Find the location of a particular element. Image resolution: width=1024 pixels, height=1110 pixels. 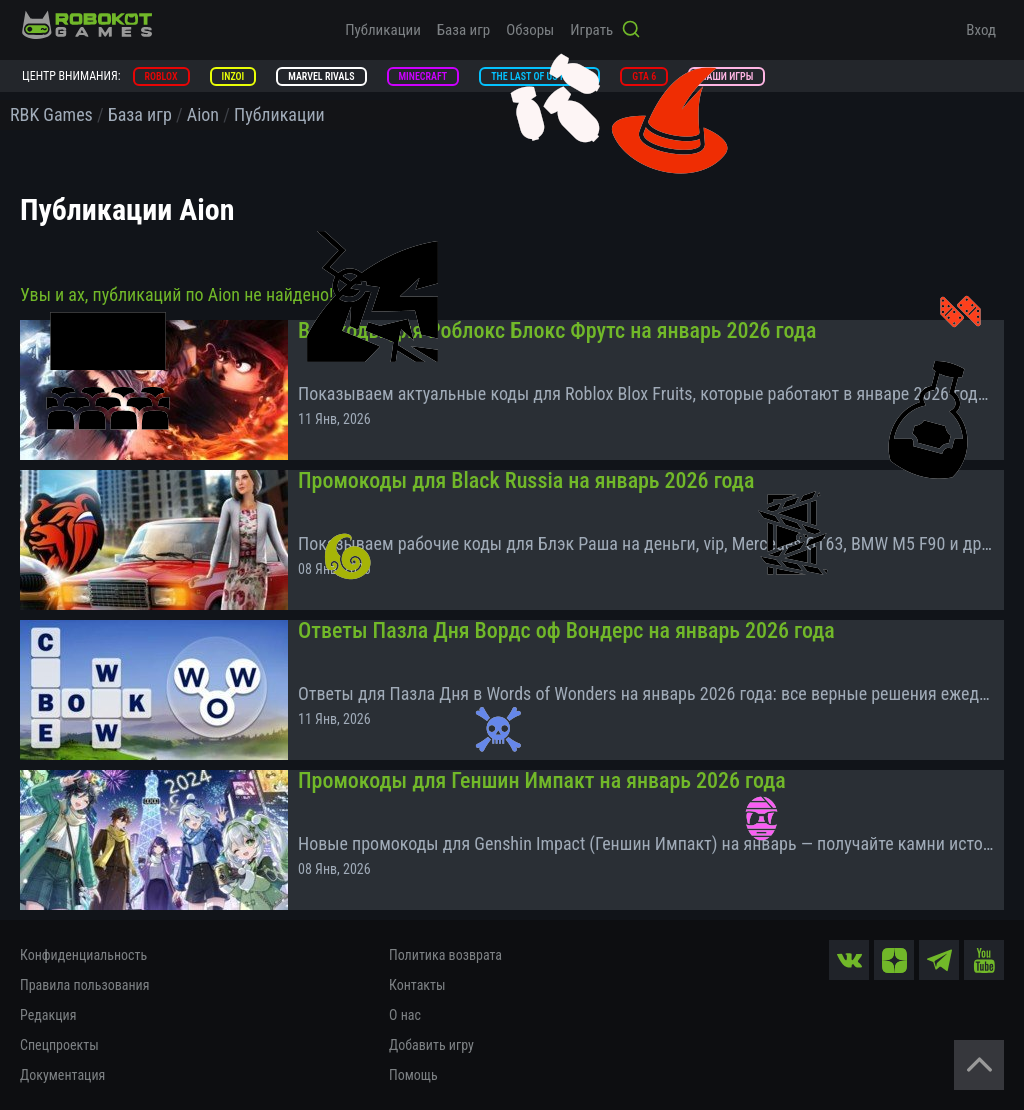

access domino or tile-based games is located at coordinates (960, 311).